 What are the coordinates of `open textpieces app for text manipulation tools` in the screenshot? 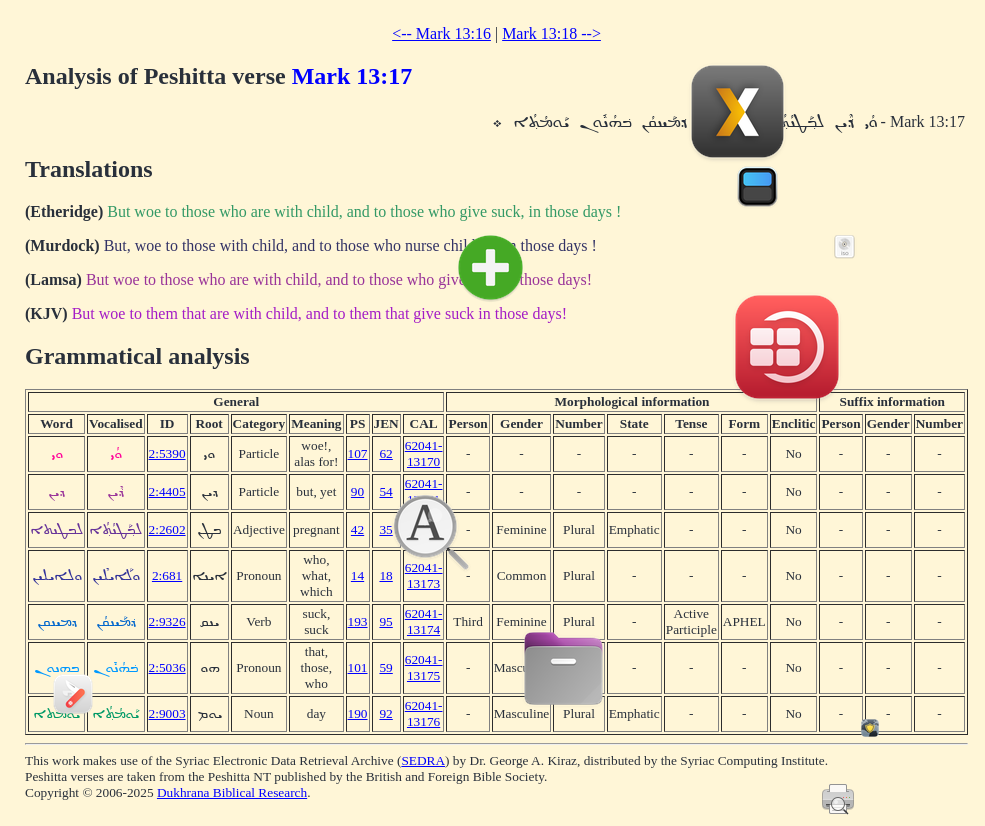 It's located at (73, 694).